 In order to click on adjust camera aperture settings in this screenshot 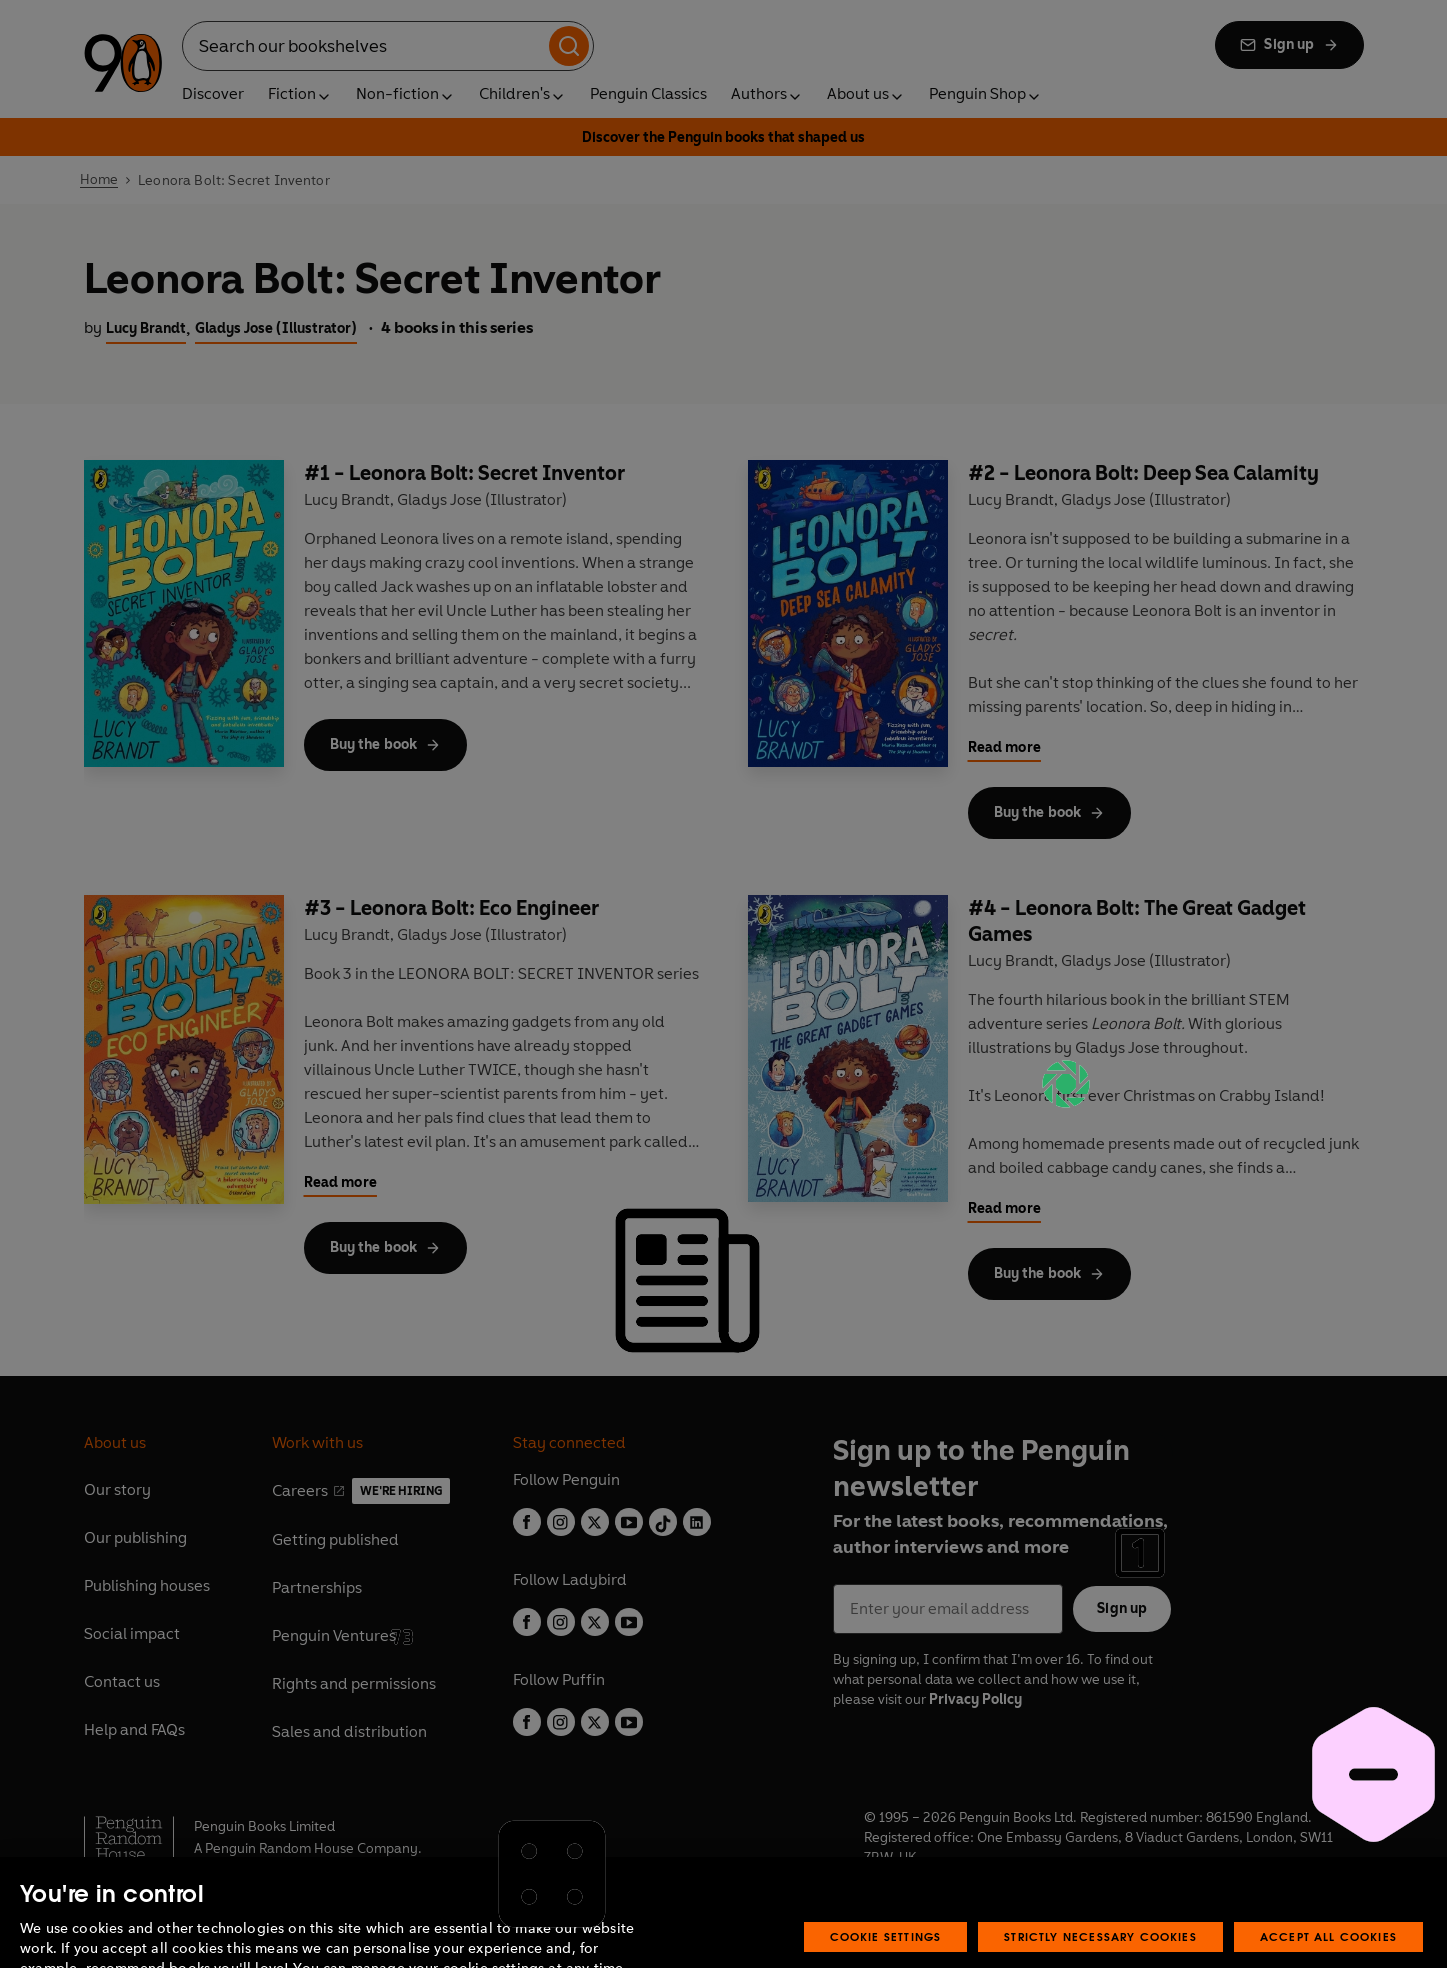, I will do `click(1066, 1084)`.